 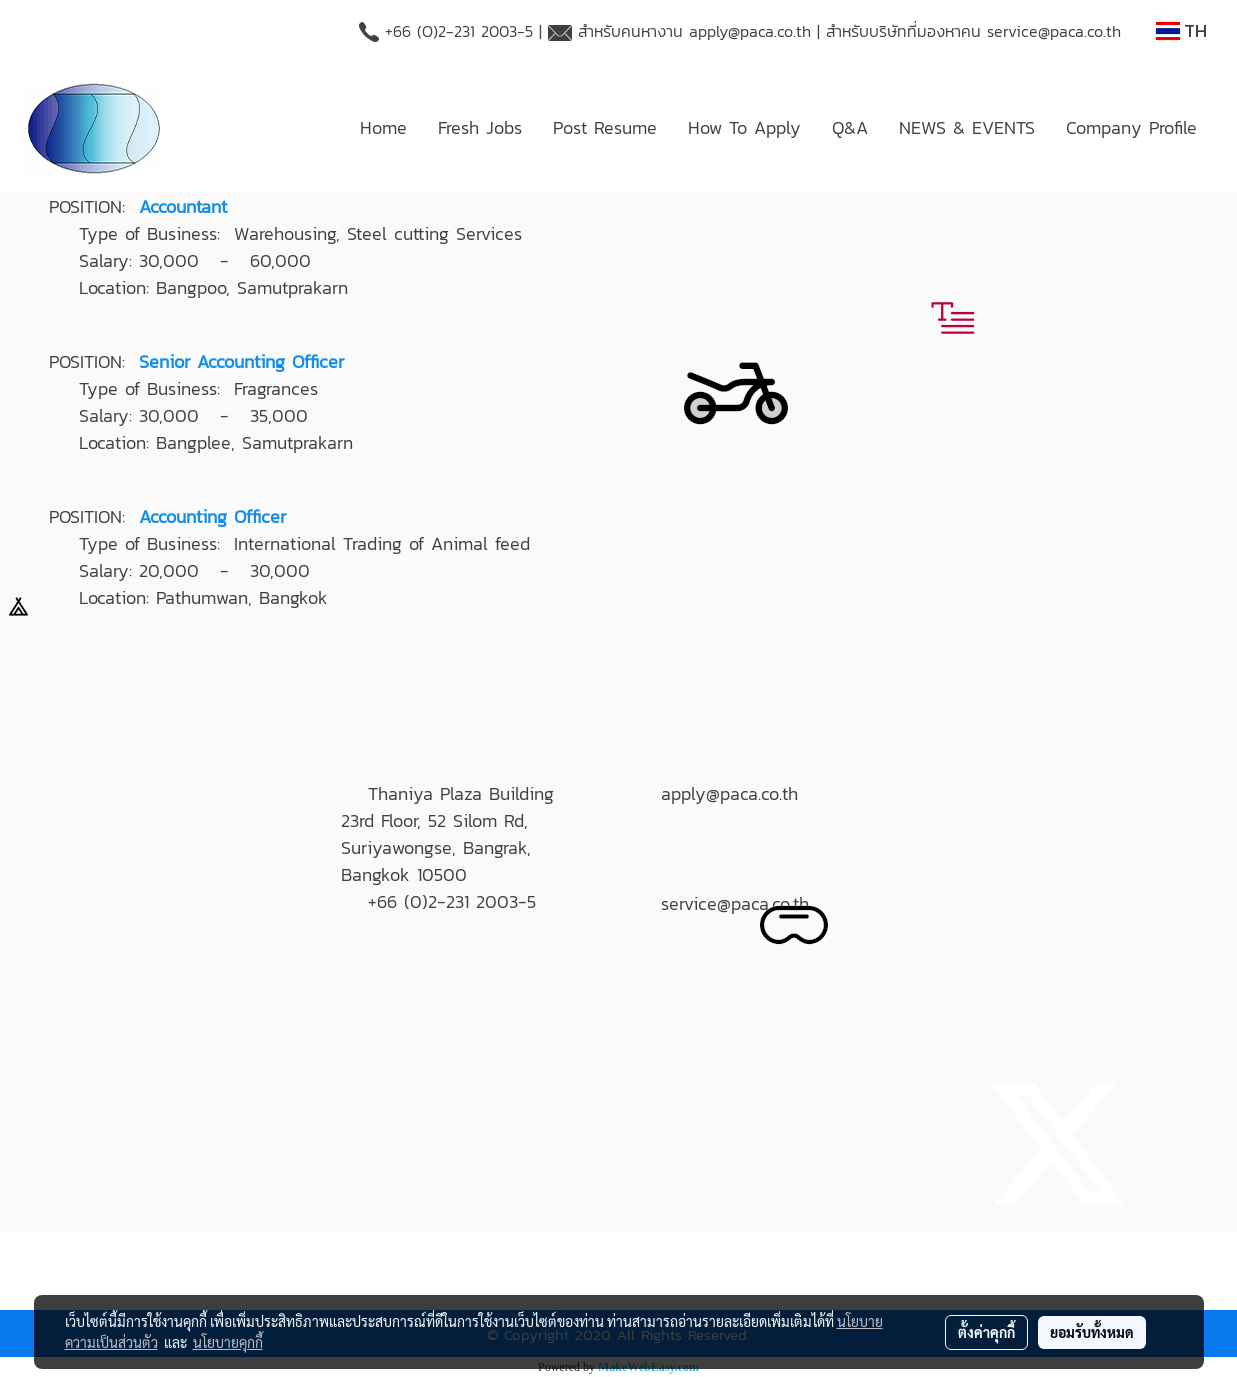 What do you see at coordinates (952, 318) in the screenshot?
I see `read articles from the new york times` at bounding box center [952, 318].